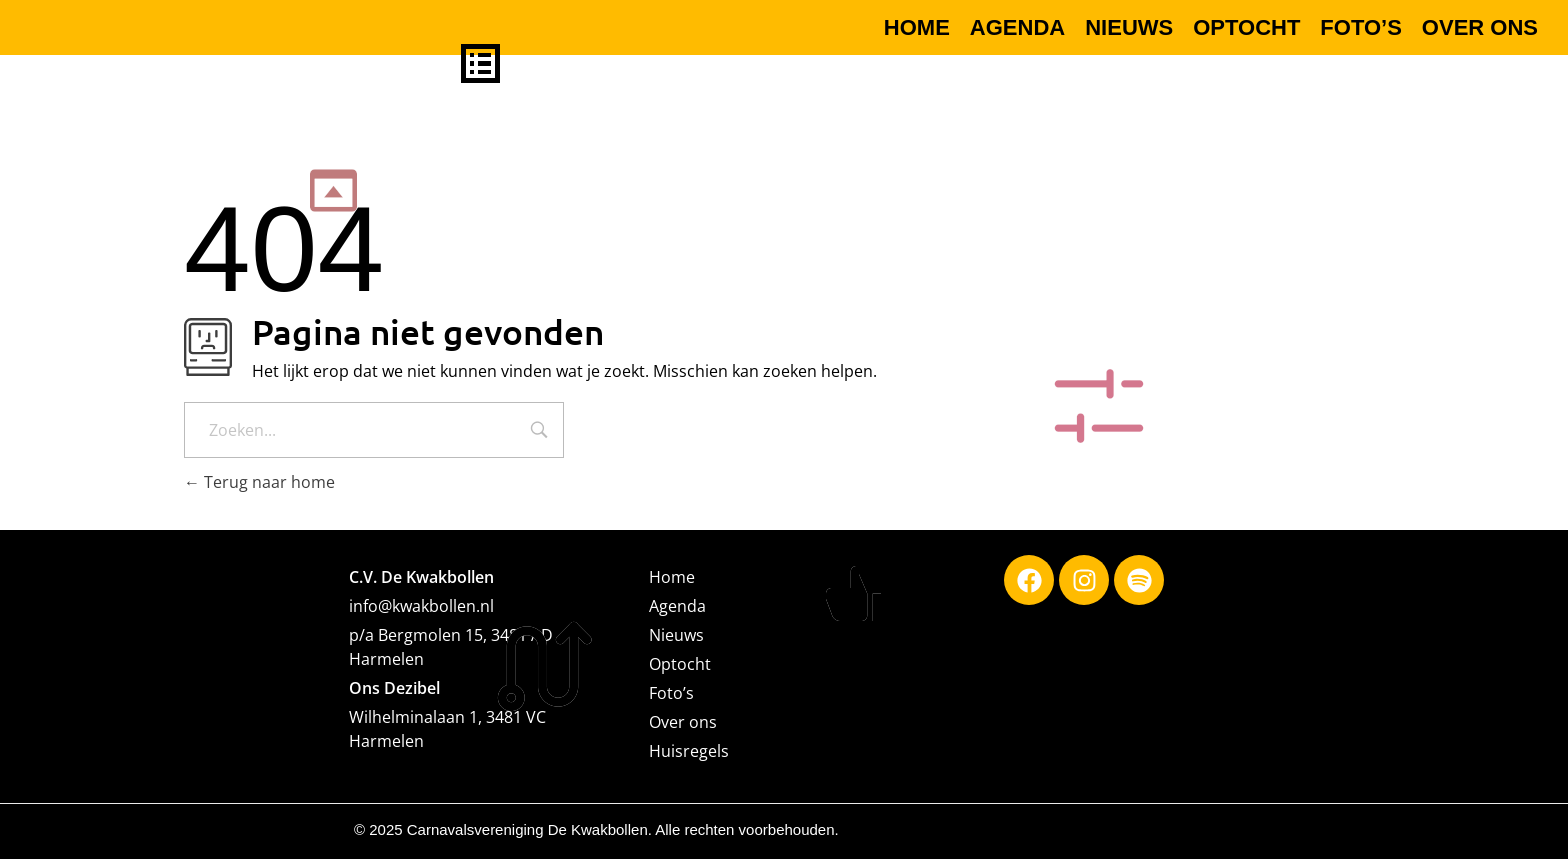 This screenshot has width=1568, height=859. Describe the element at coordinates (333, 190) in the screenshot. I see `maximize or expand the current window` at that location.